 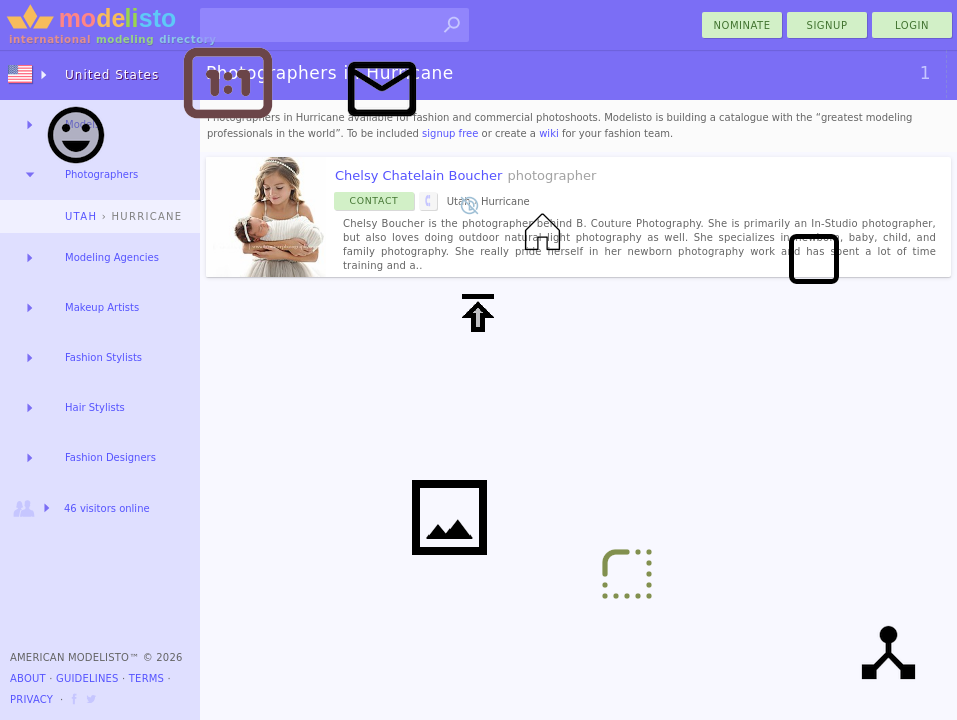 What do you see at coordinates (542, 232) in the screenshot?
I see `navigate to home screen` at bounding box center [542, 232].